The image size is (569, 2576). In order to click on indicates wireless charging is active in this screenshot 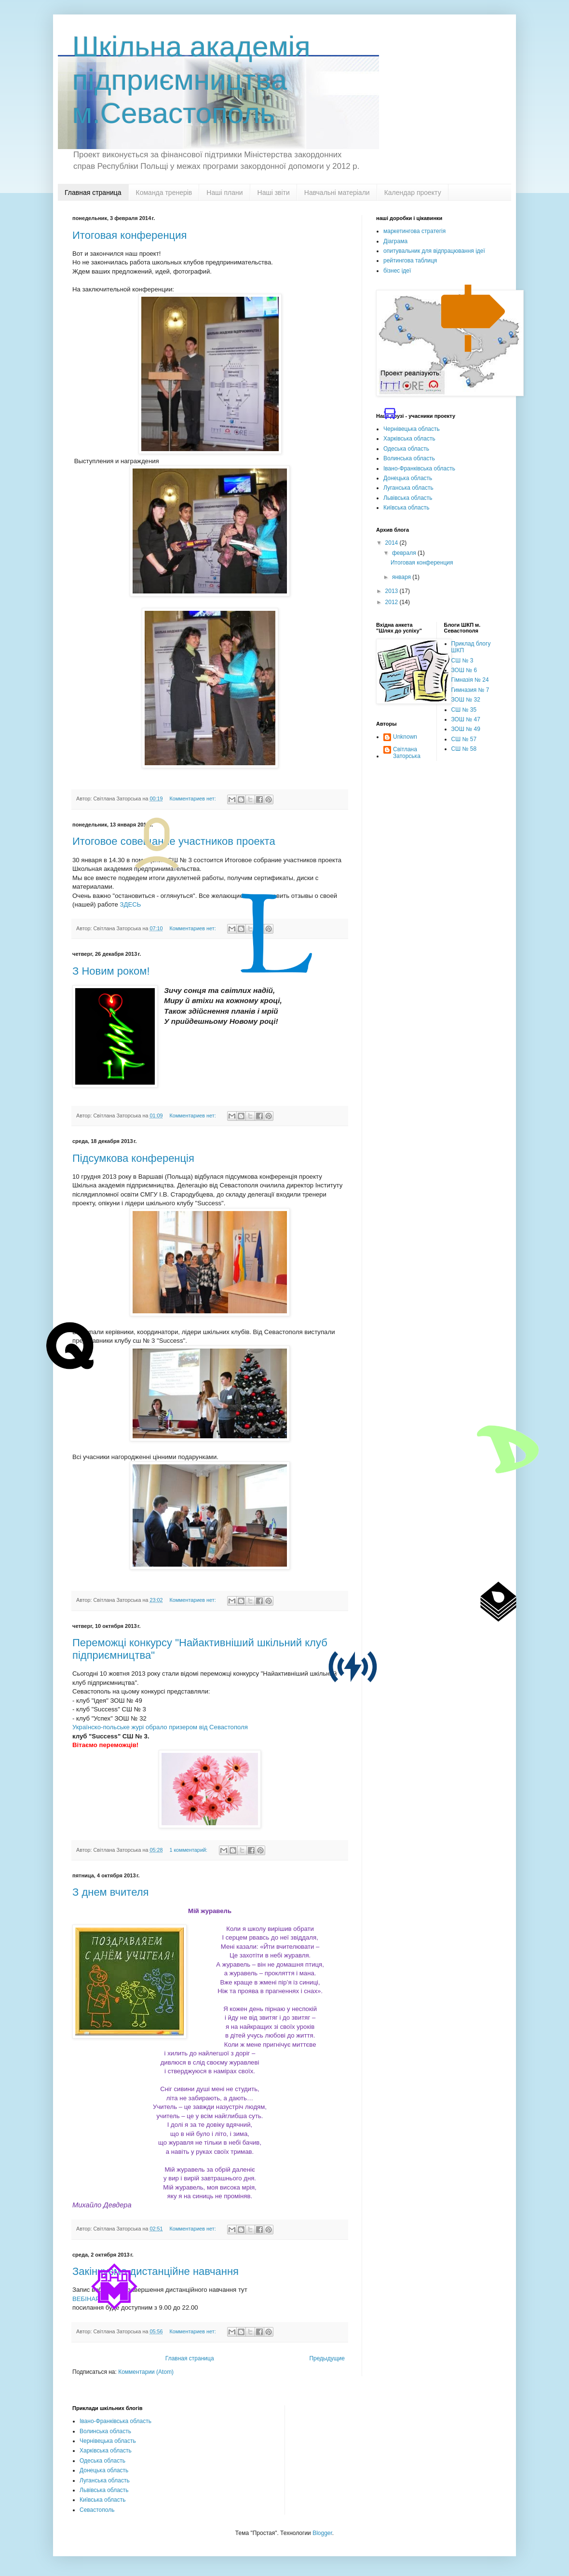, I will do `click(352, 1667)`.